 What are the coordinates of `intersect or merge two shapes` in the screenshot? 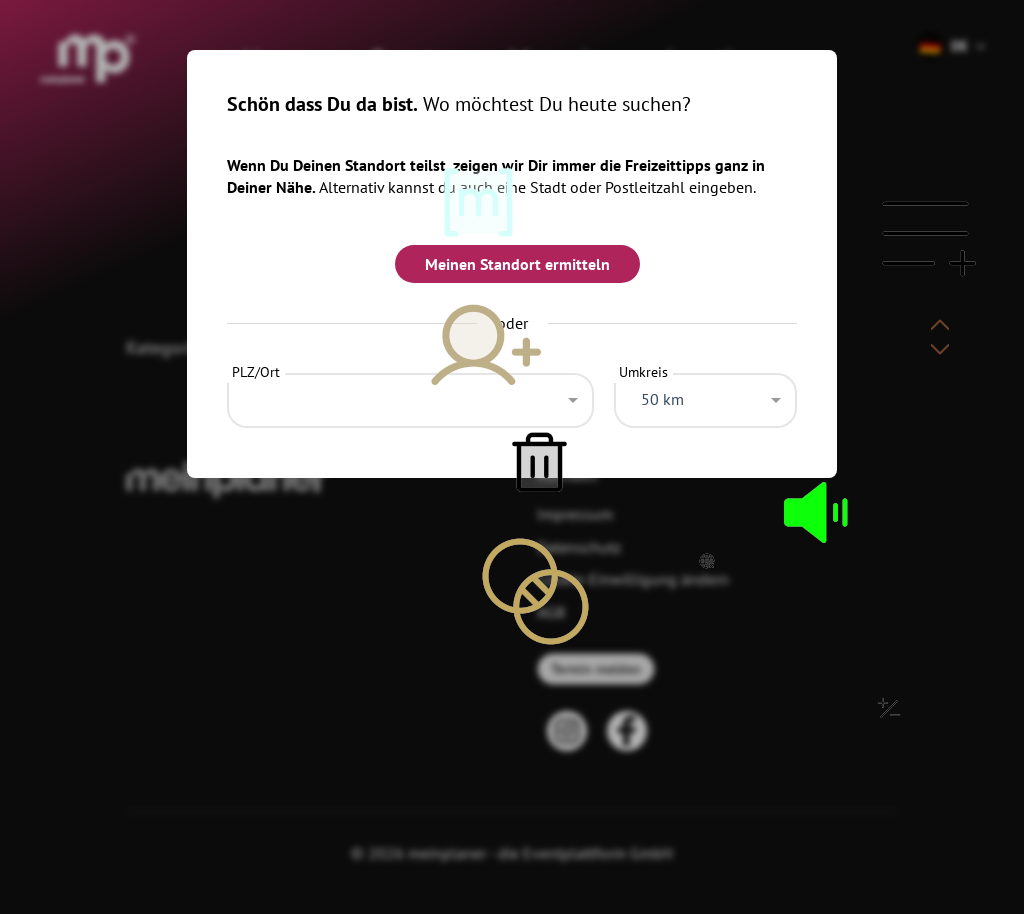 It's located at (535, 591).